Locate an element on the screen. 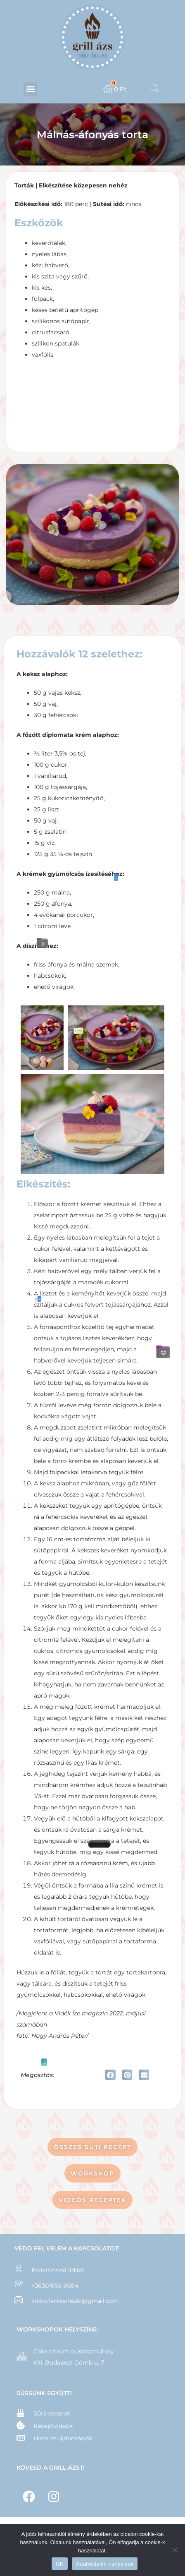 This screenshot has height=2576, width=185. open folder containing Spring framework project files is located at coordinates (78, 1030).